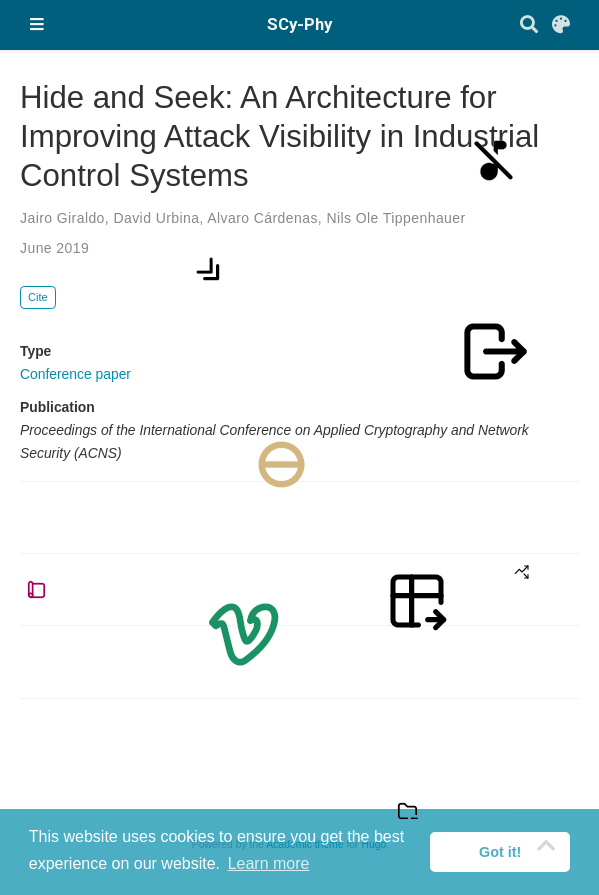 This screenshot has width=599, height=895. I want to click on mute or disable music playback, so click(493, 160).